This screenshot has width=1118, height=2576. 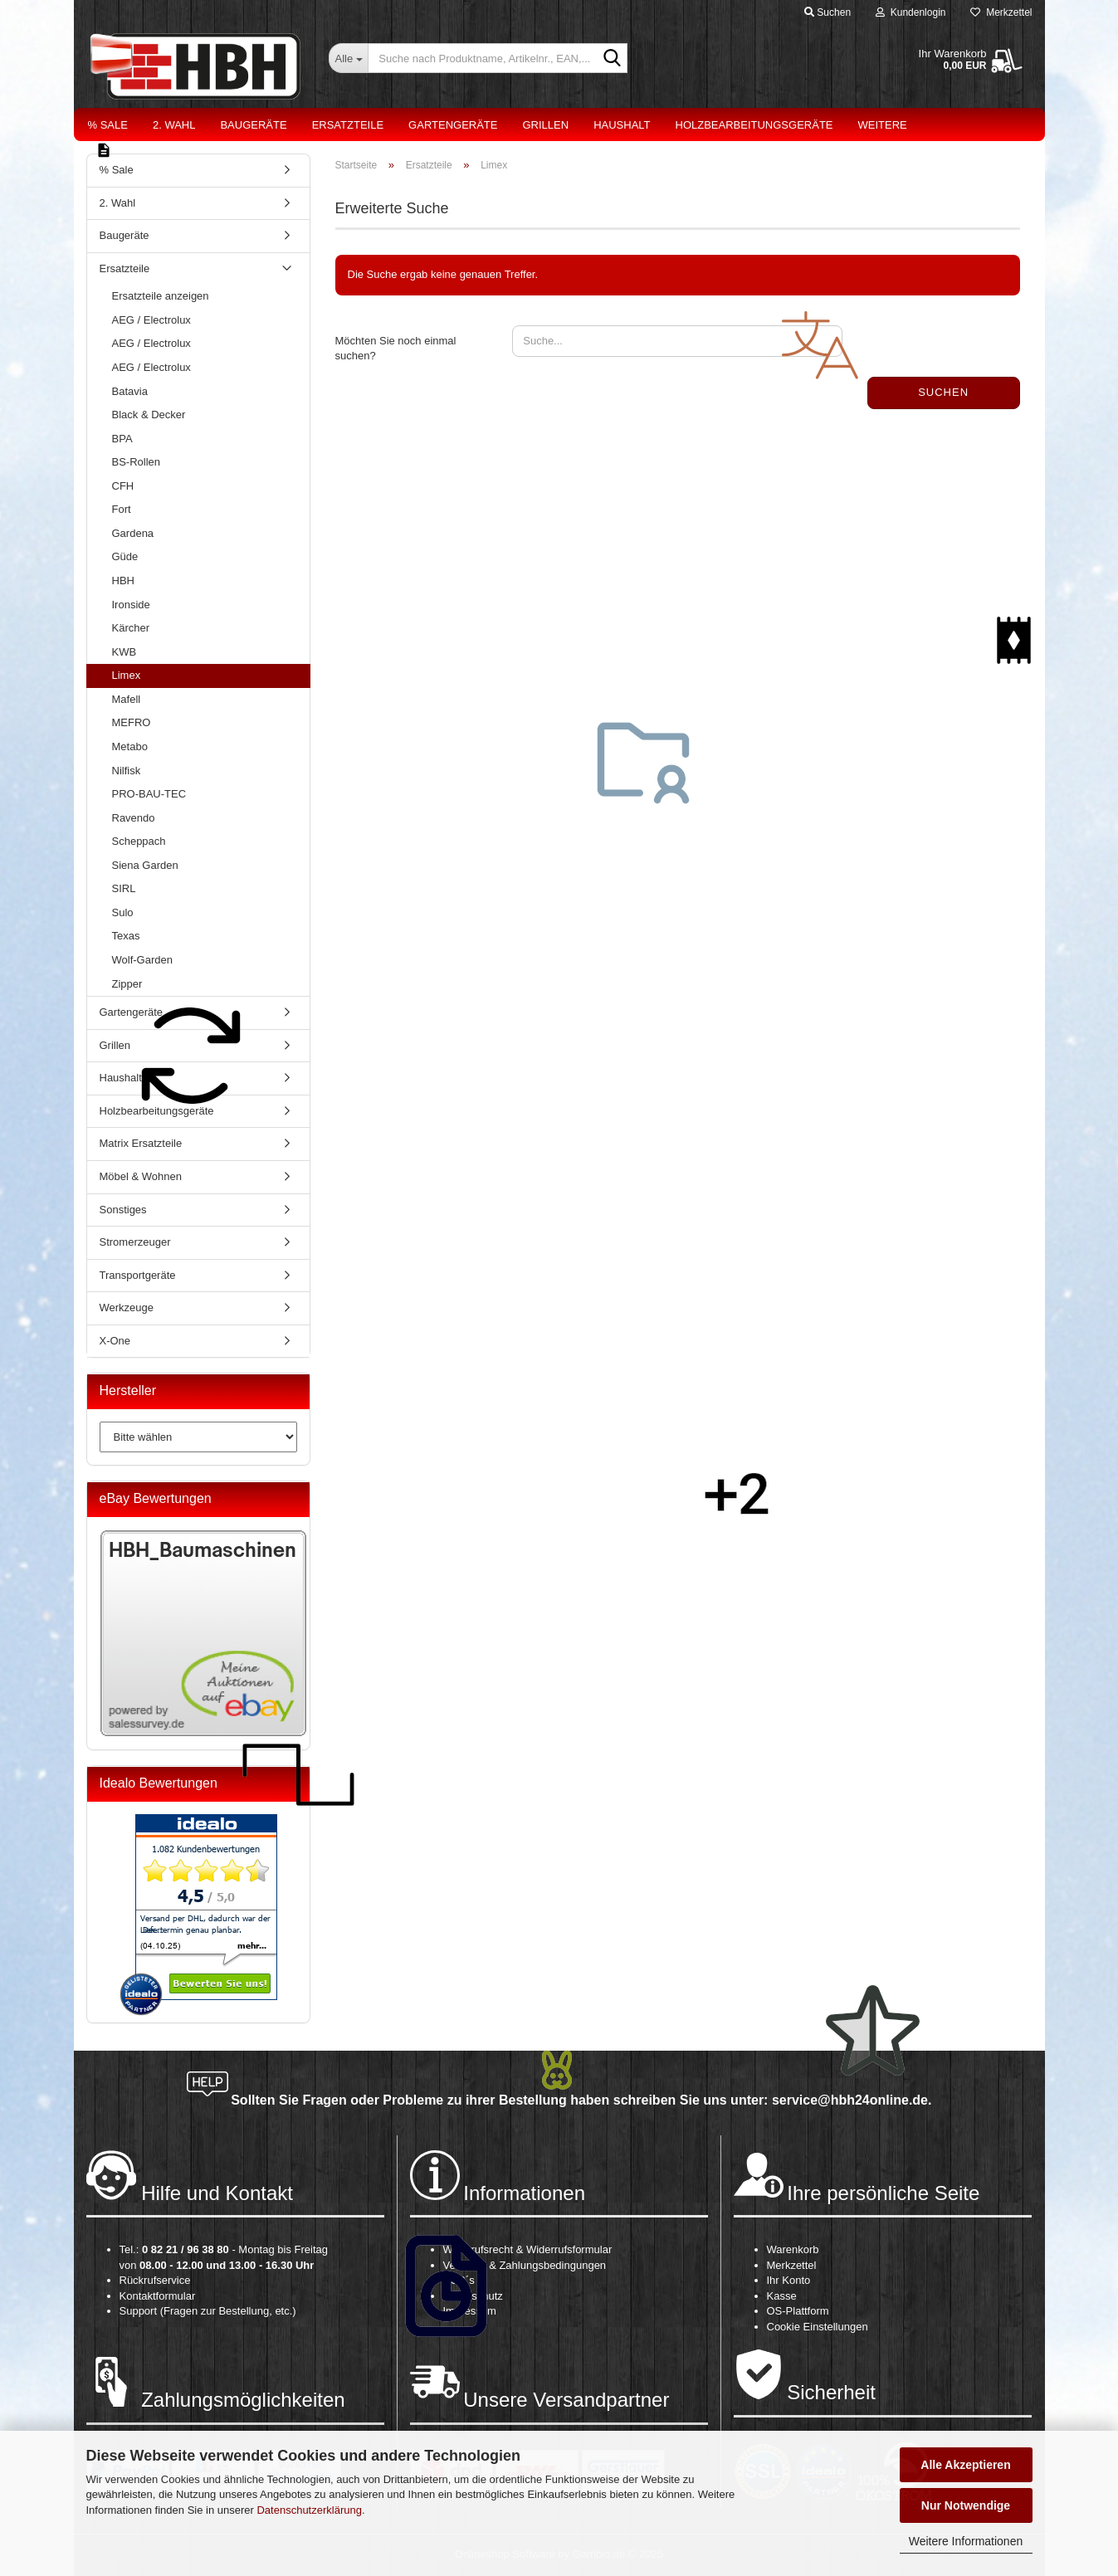 What do you see at coordinates (446, 2286) in the screenshot?
I see `view file with chart or analytics data` at bounding box center [446, 2286].